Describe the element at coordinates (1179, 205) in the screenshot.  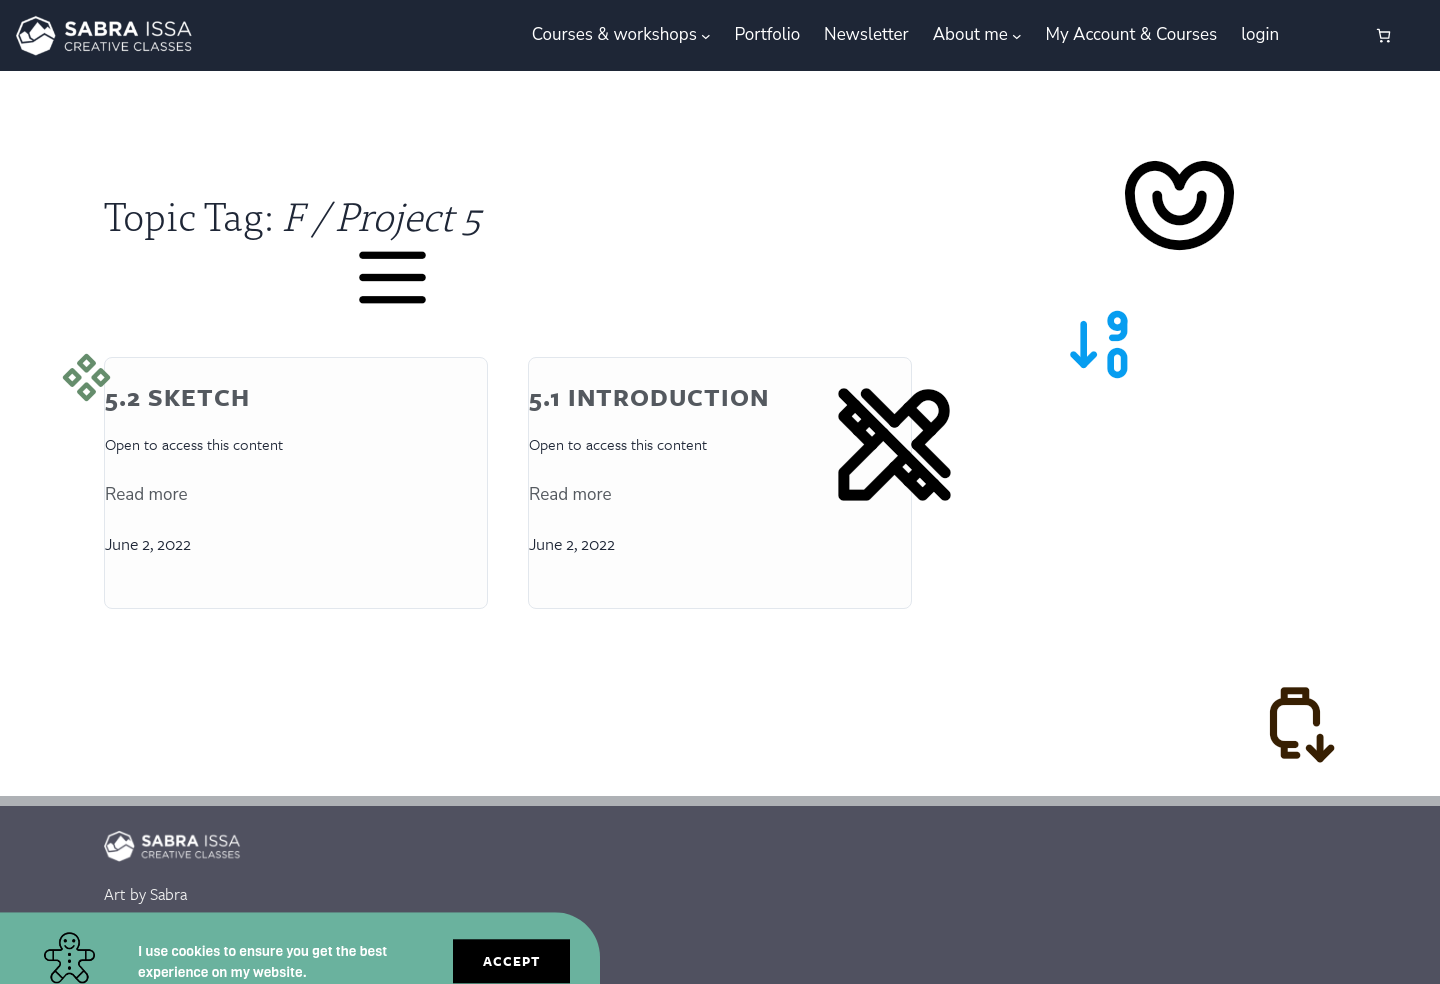
I see `open badoo dating app` at that location.